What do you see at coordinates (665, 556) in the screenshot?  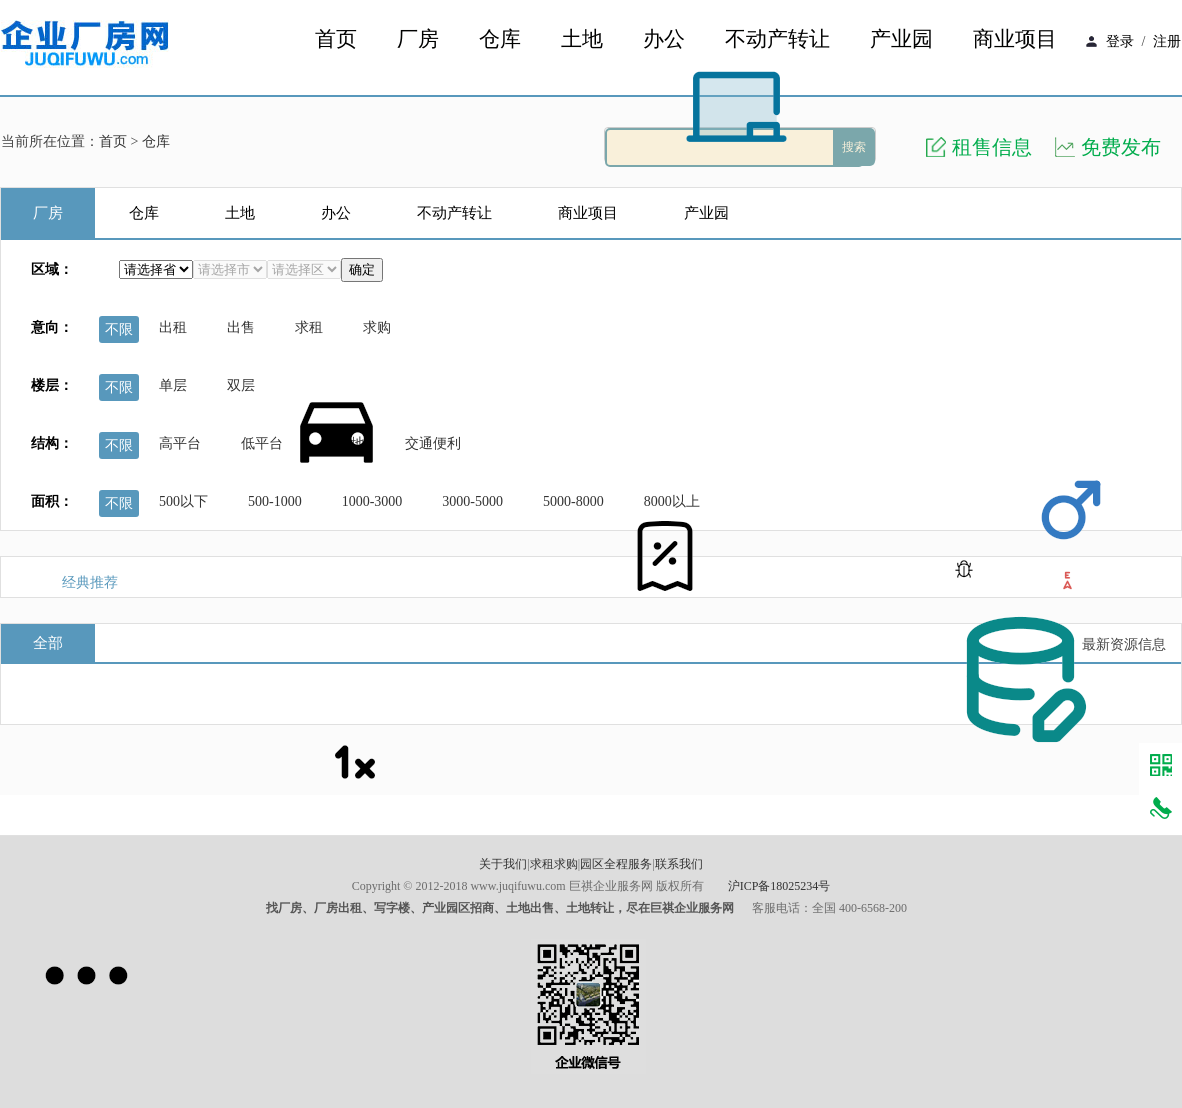 I see `view discount or coupon codes` at bounding box center [665, 556].